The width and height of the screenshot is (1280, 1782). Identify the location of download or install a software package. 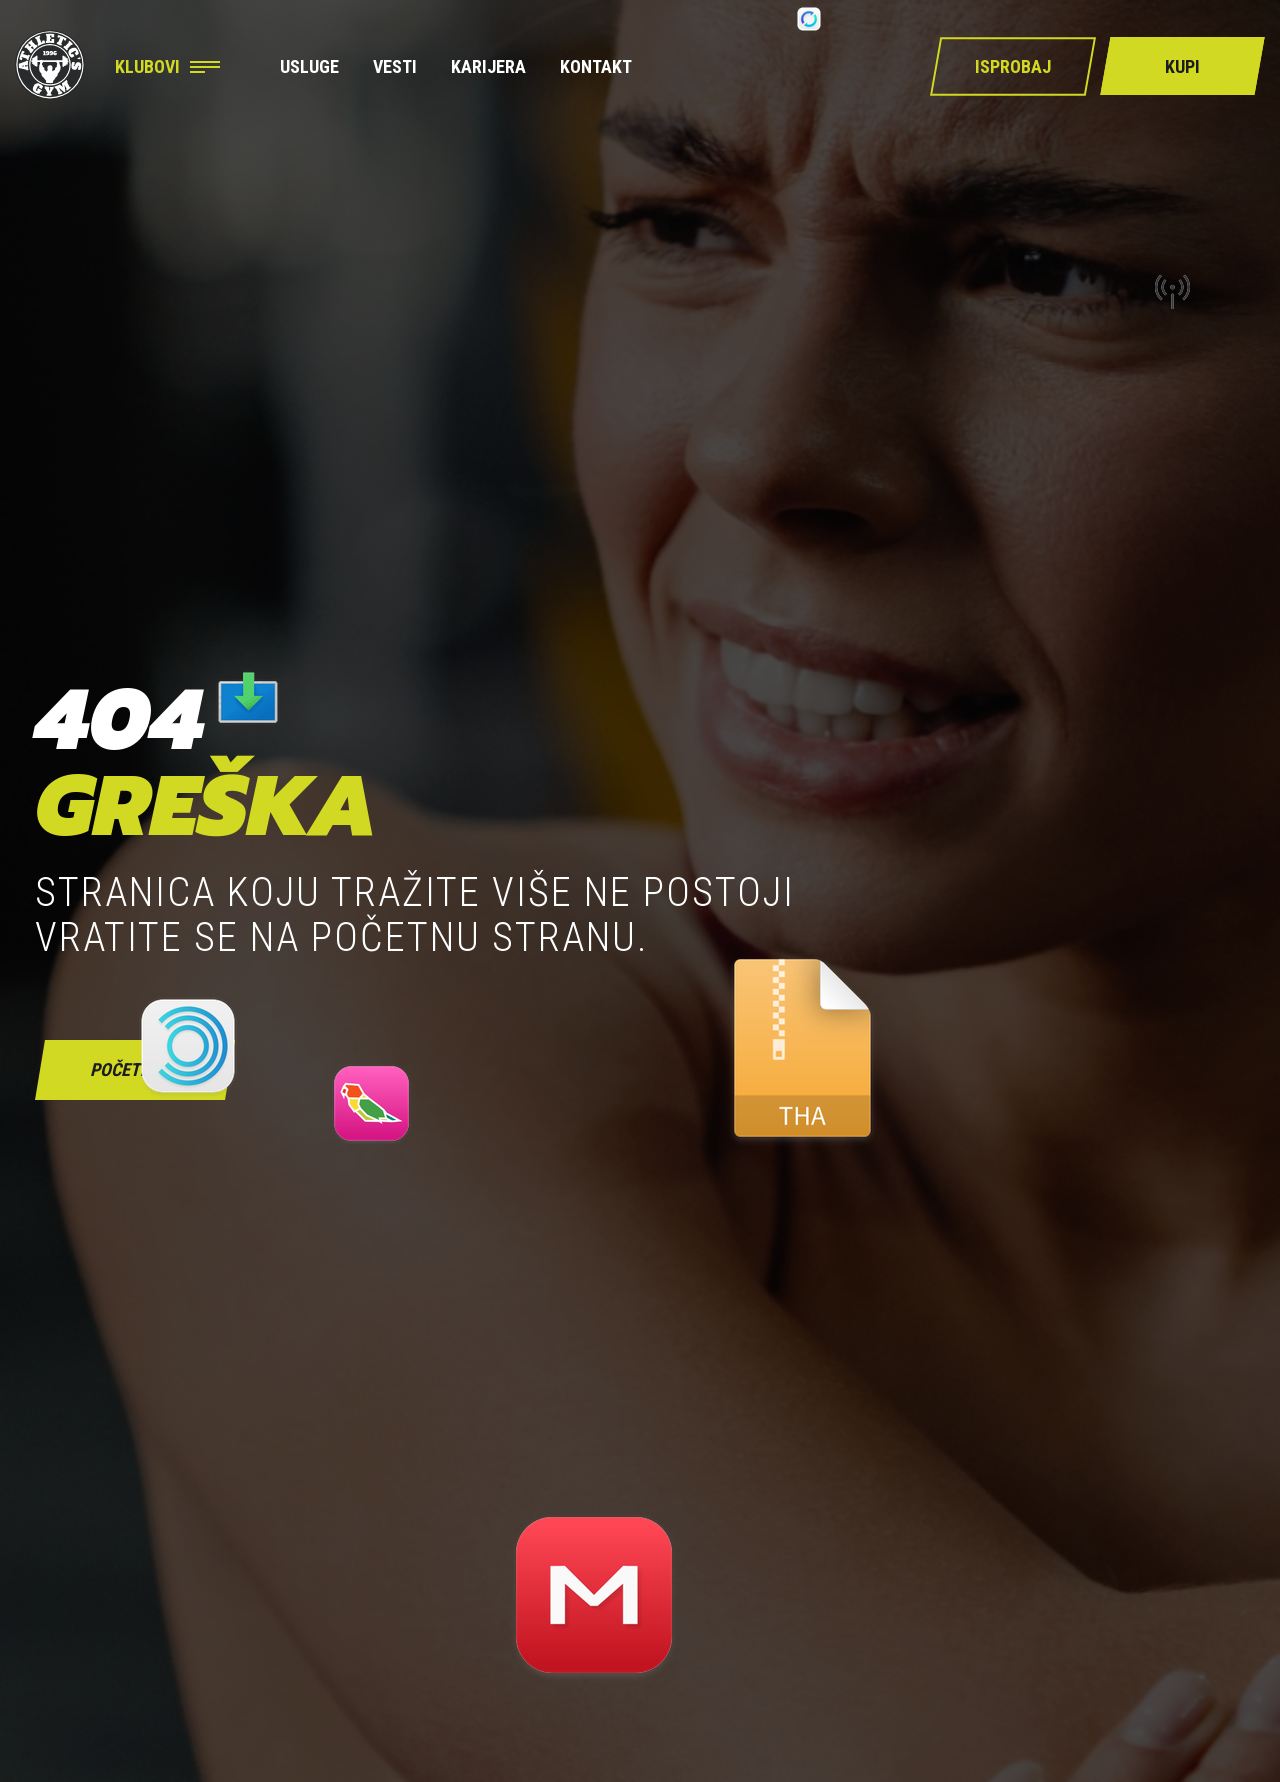
(248, 698).